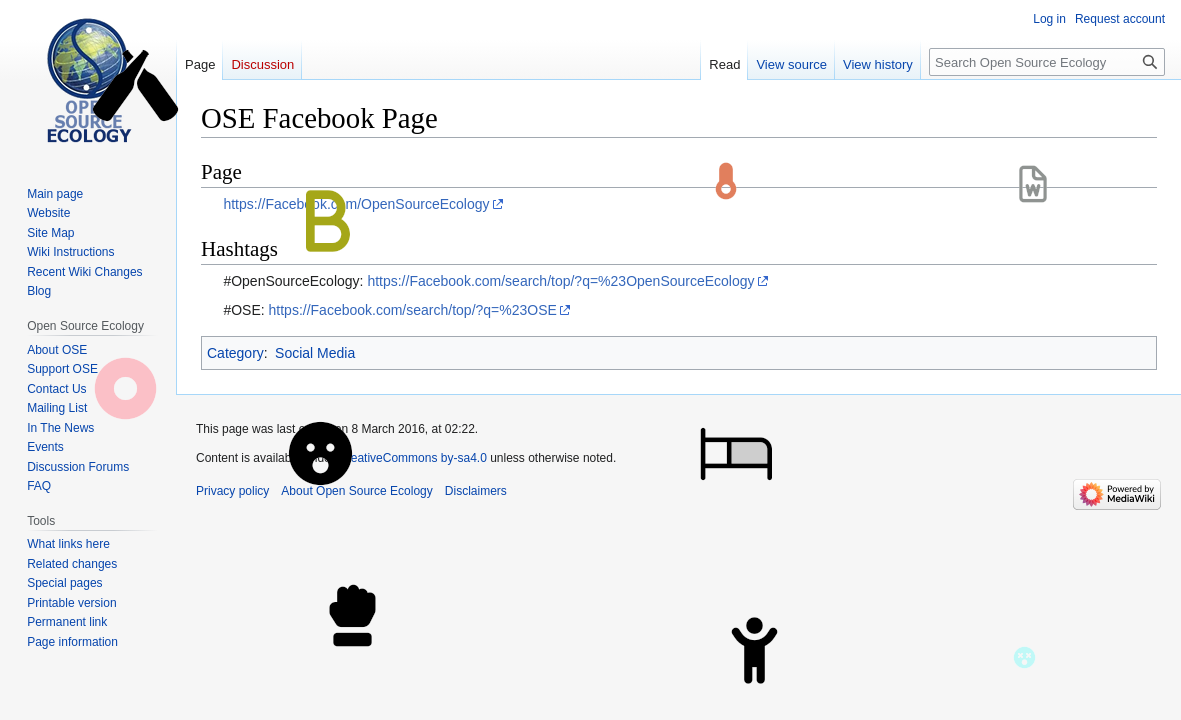 The height and width of the screenshot is (720, 1181). Describe the element at coordinates (726, 181) in the screenshot. I see `indicates lowest temperature or cold setting` at that location.